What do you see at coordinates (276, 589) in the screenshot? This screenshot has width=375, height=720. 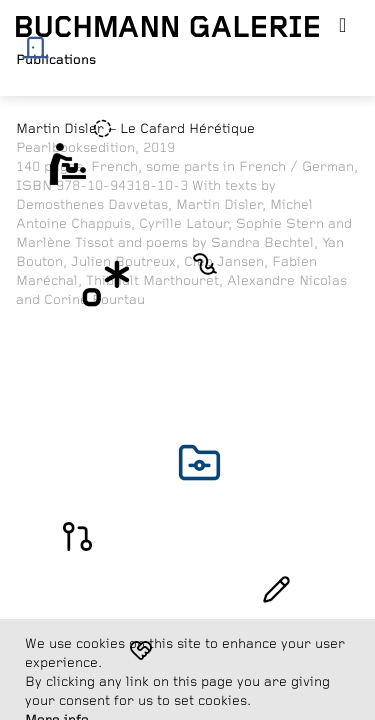 I see `edit content or text` at bounding box center [276, 589].